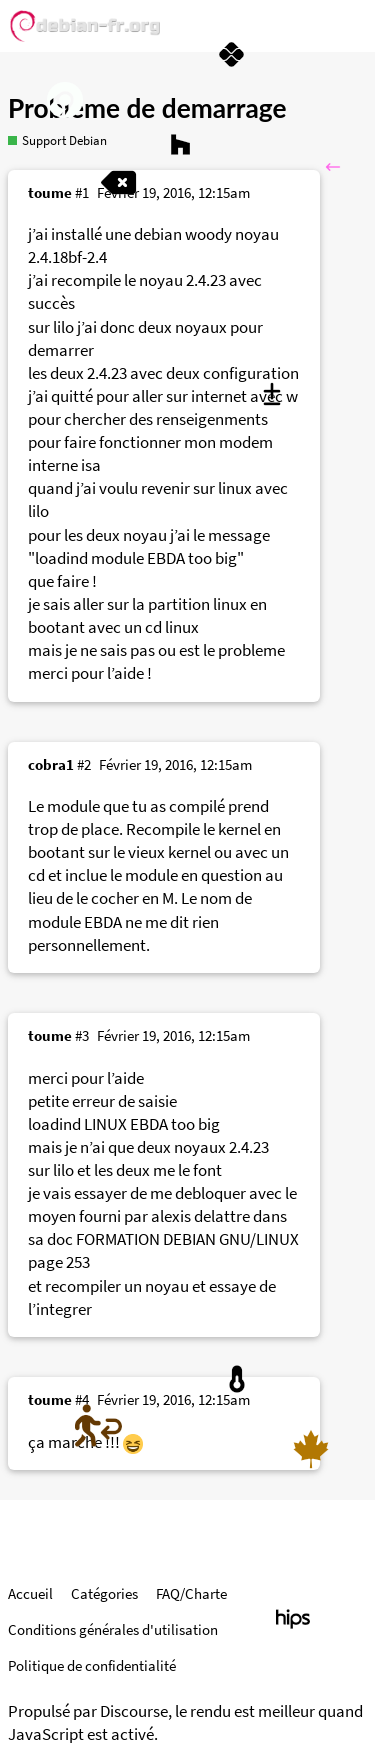  Describe the element at coordinates (293, 1619) in the screenshot. I see `hips payment platform logo` at that location.